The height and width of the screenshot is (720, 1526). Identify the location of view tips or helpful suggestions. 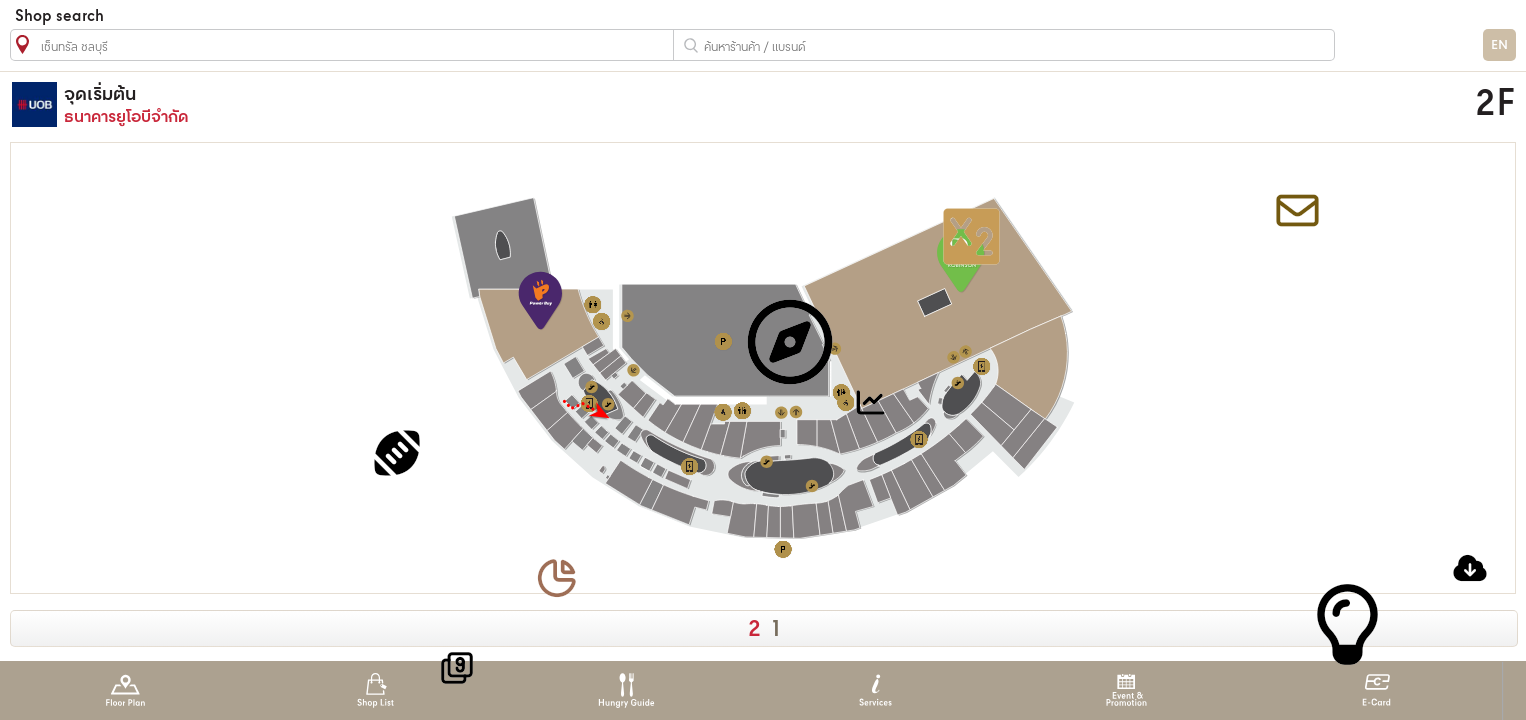
(1347, 624).